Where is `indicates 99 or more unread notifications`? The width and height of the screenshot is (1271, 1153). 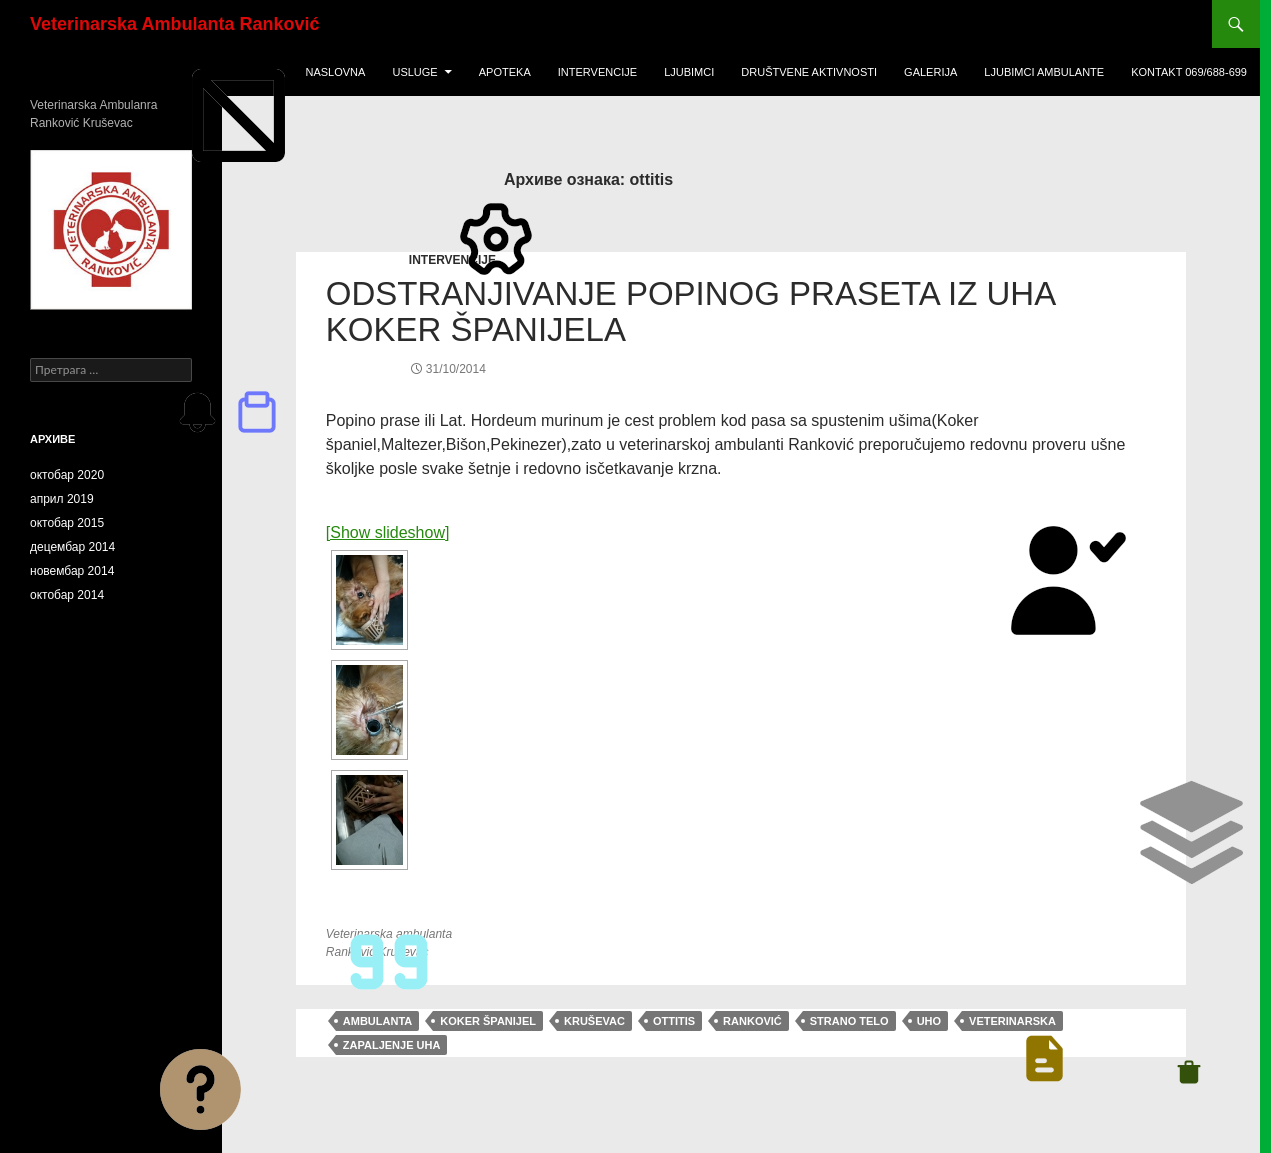 indicates 99 or more unread notifications is located at coordinates (389, 962).